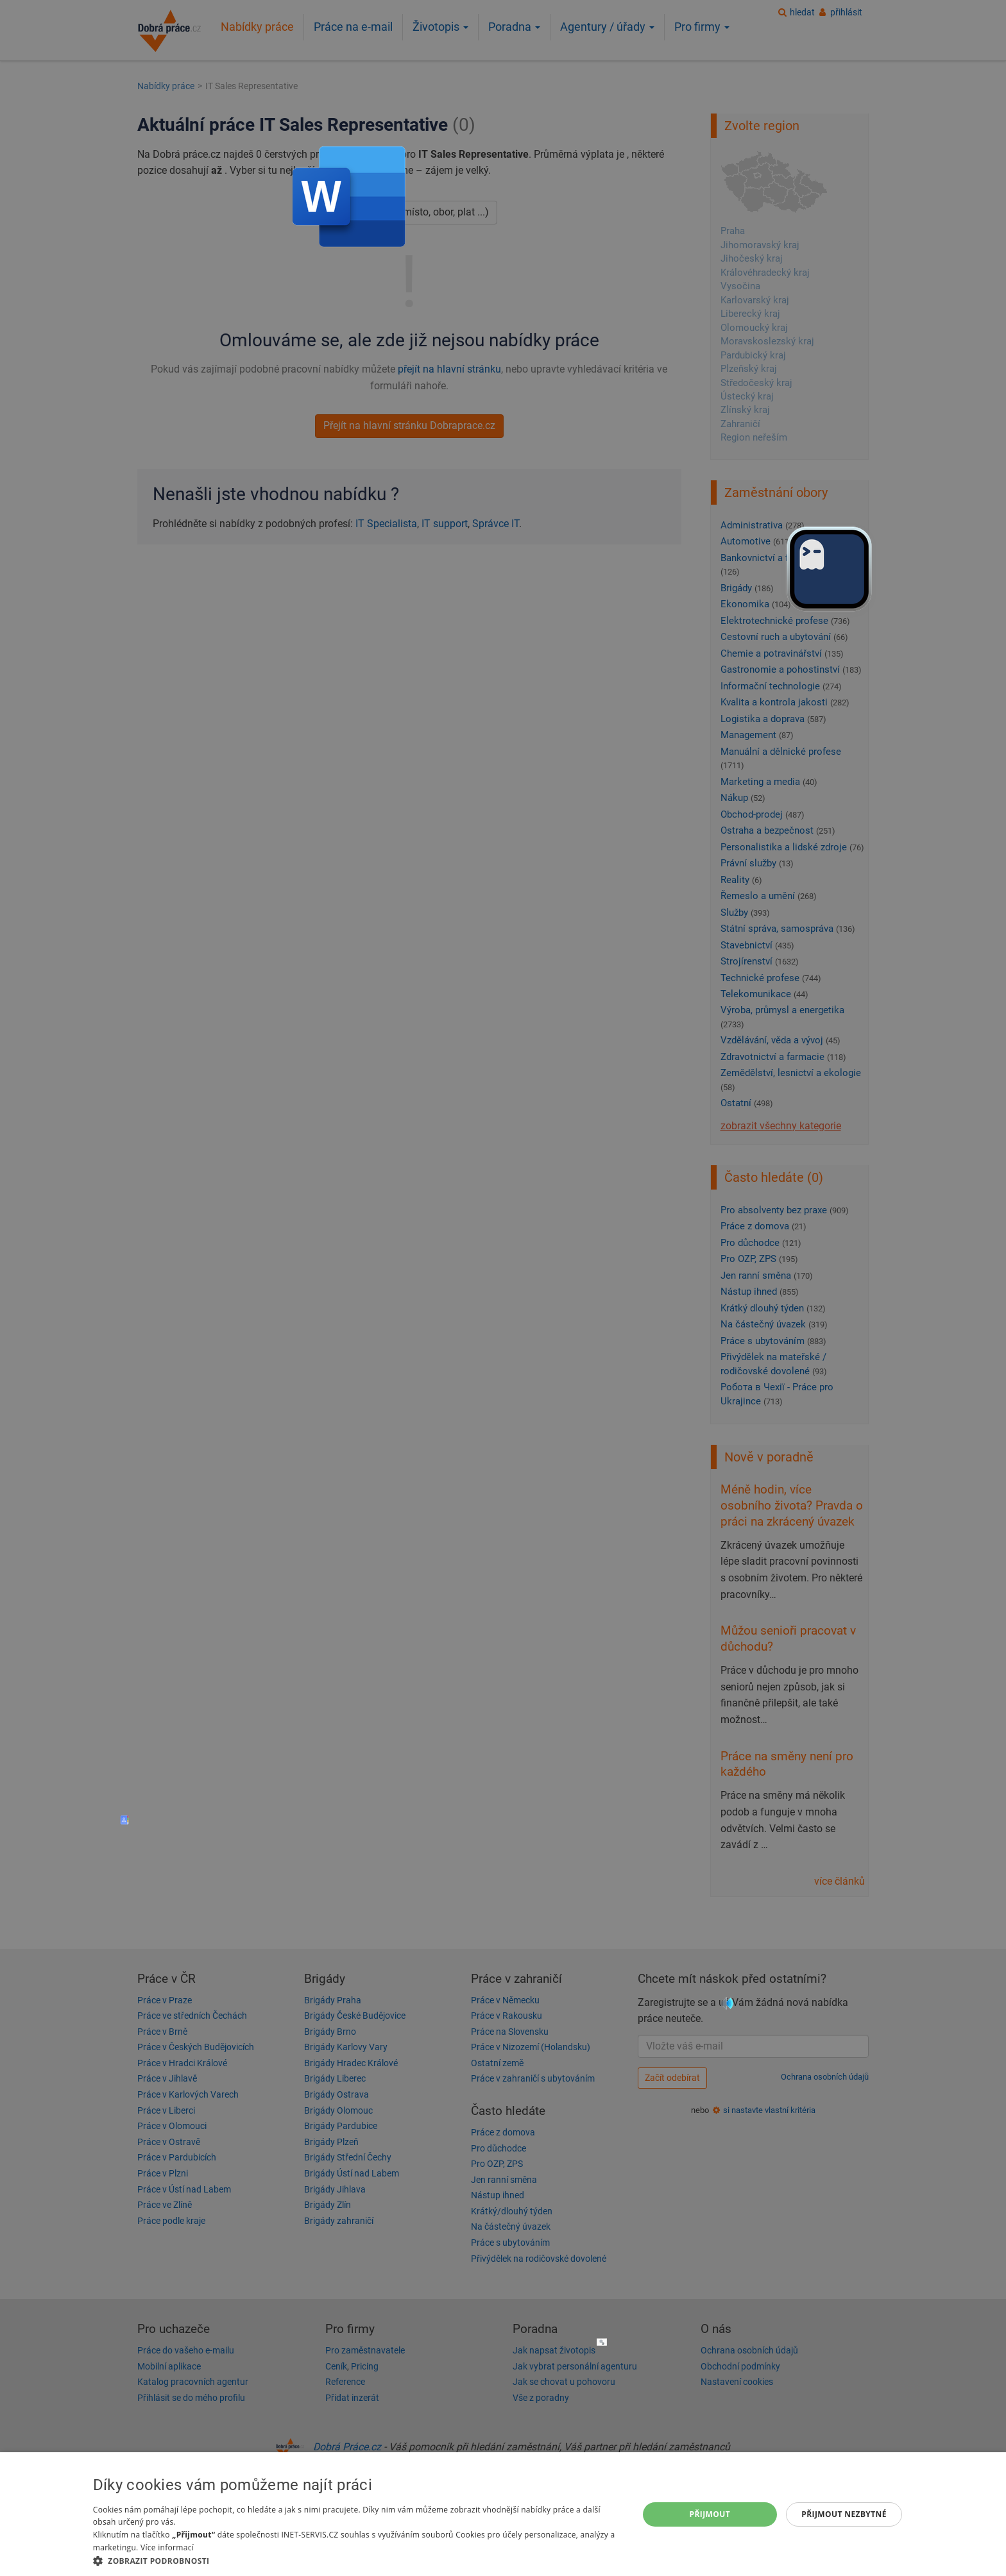 This screenshot has height=2576, width=1006. What do you see at coordinates (602, 2342) in the screenshot?
I see `run an executable program or application` at bounding box center [602, 2342].